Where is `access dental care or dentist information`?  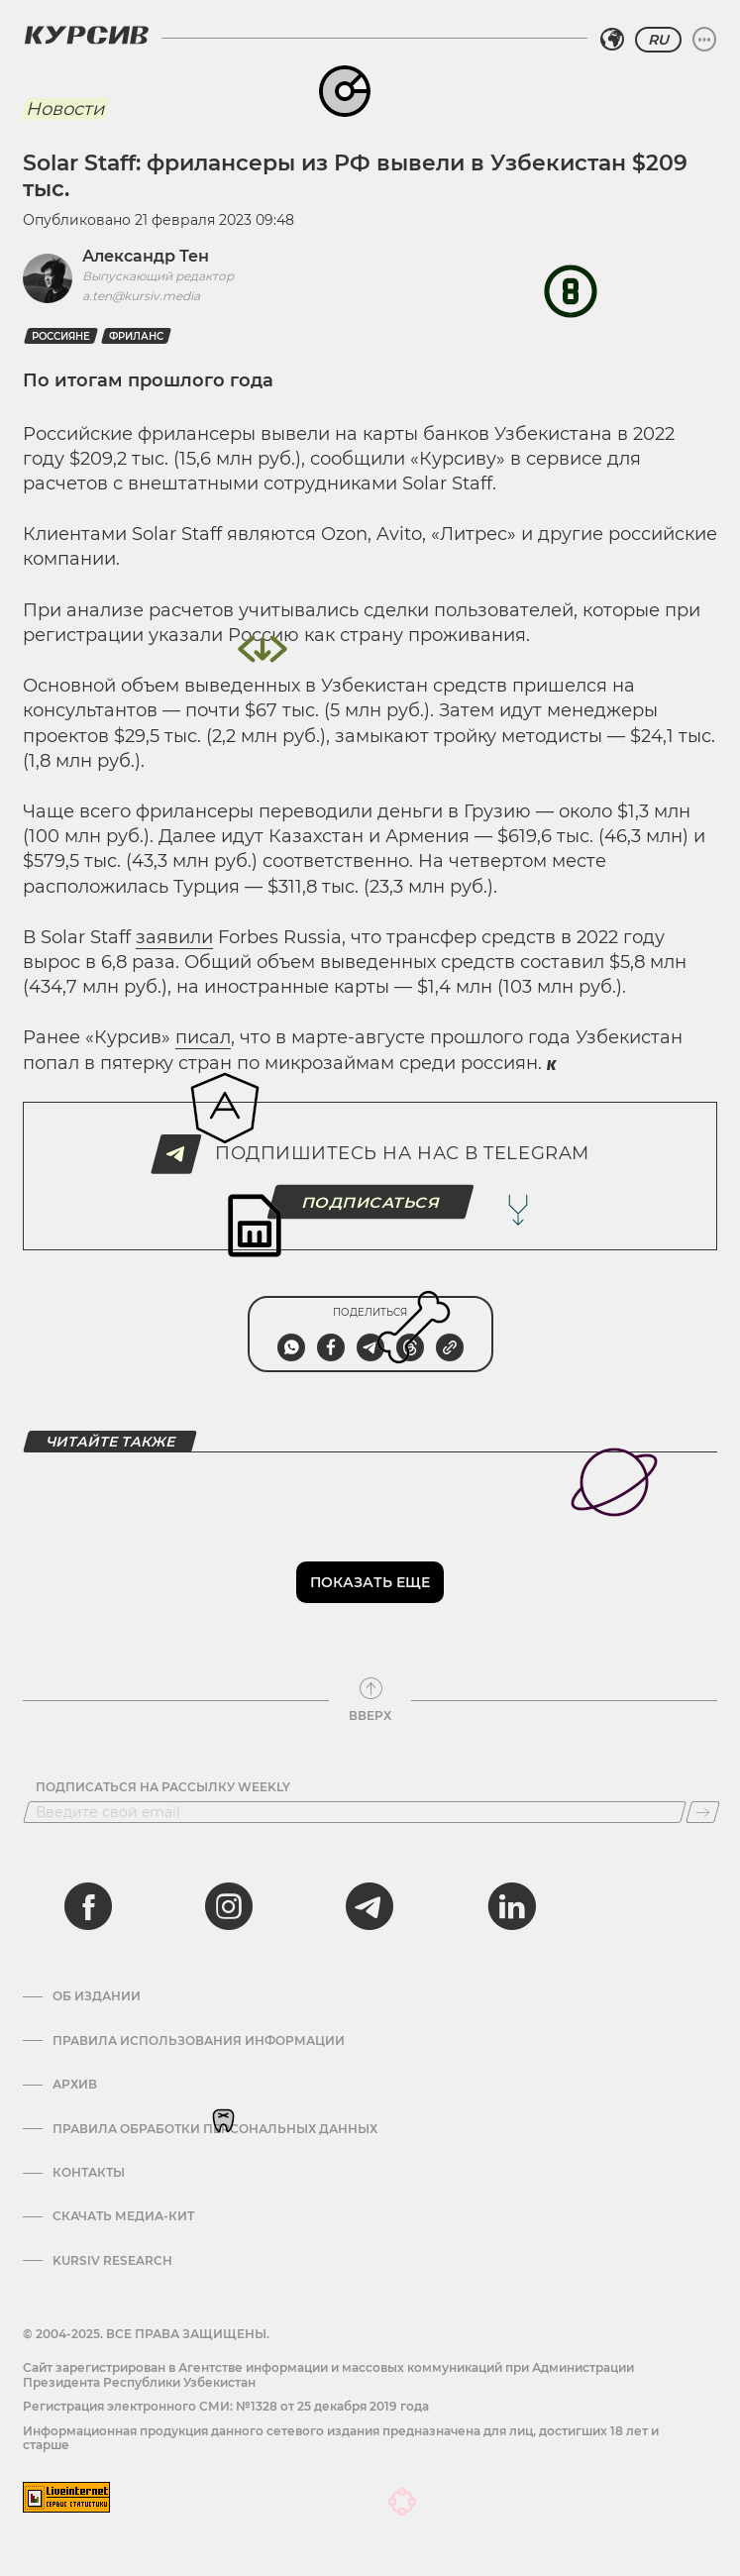
access dental care or dentist information is located at coordinates (223, 2120).